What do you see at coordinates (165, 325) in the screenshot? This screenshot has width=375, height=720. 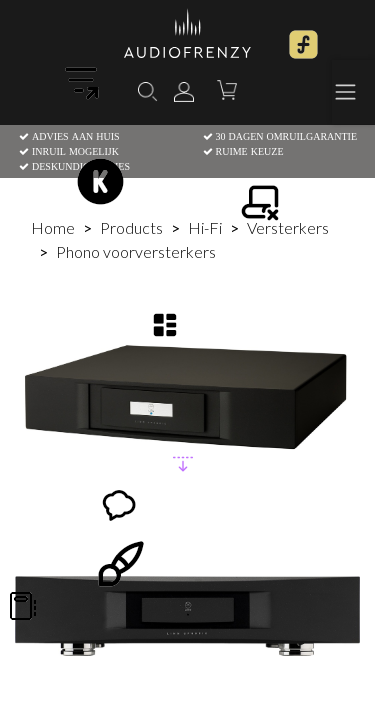 I see `switch to split board layout view` at bounding box center [165, 325].